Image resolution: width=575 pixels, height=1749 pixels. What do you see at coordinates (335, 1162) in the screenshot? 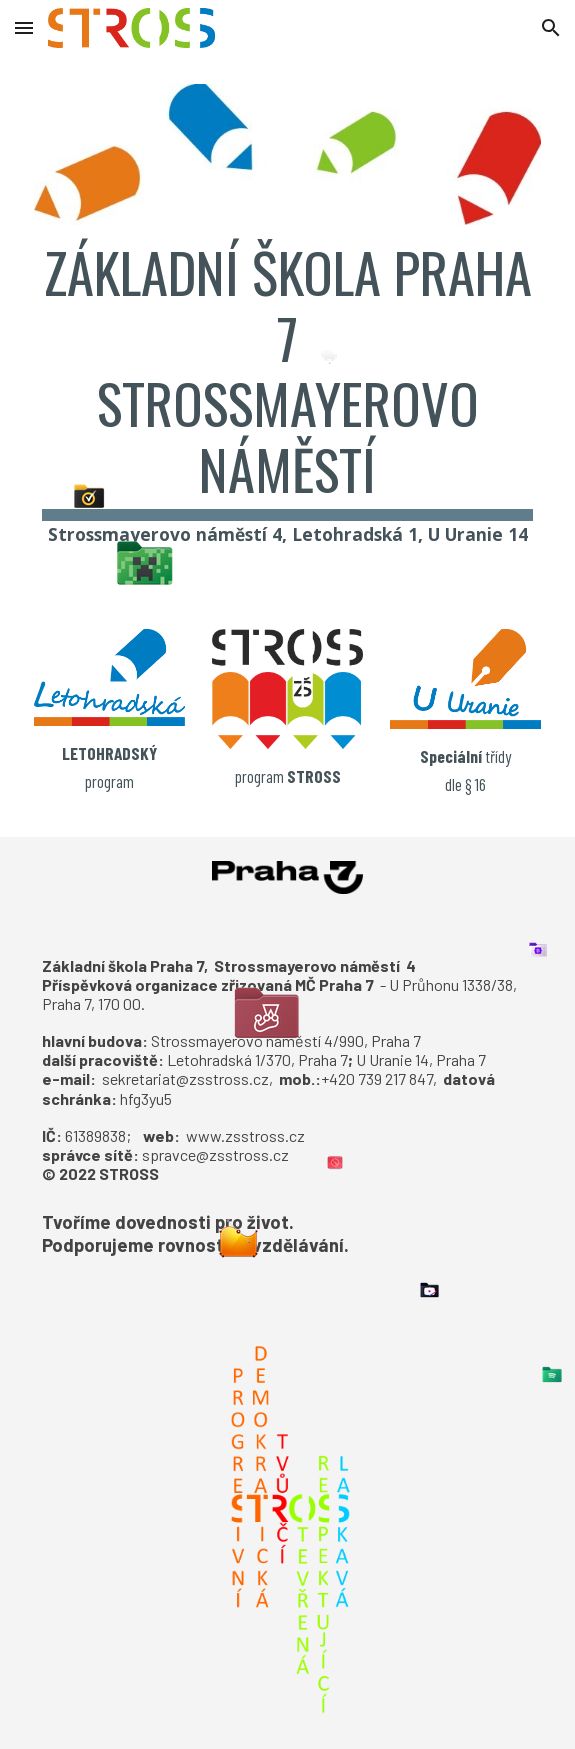
I see `indicates a missing or broken image` at bounding box center [335, 1162].